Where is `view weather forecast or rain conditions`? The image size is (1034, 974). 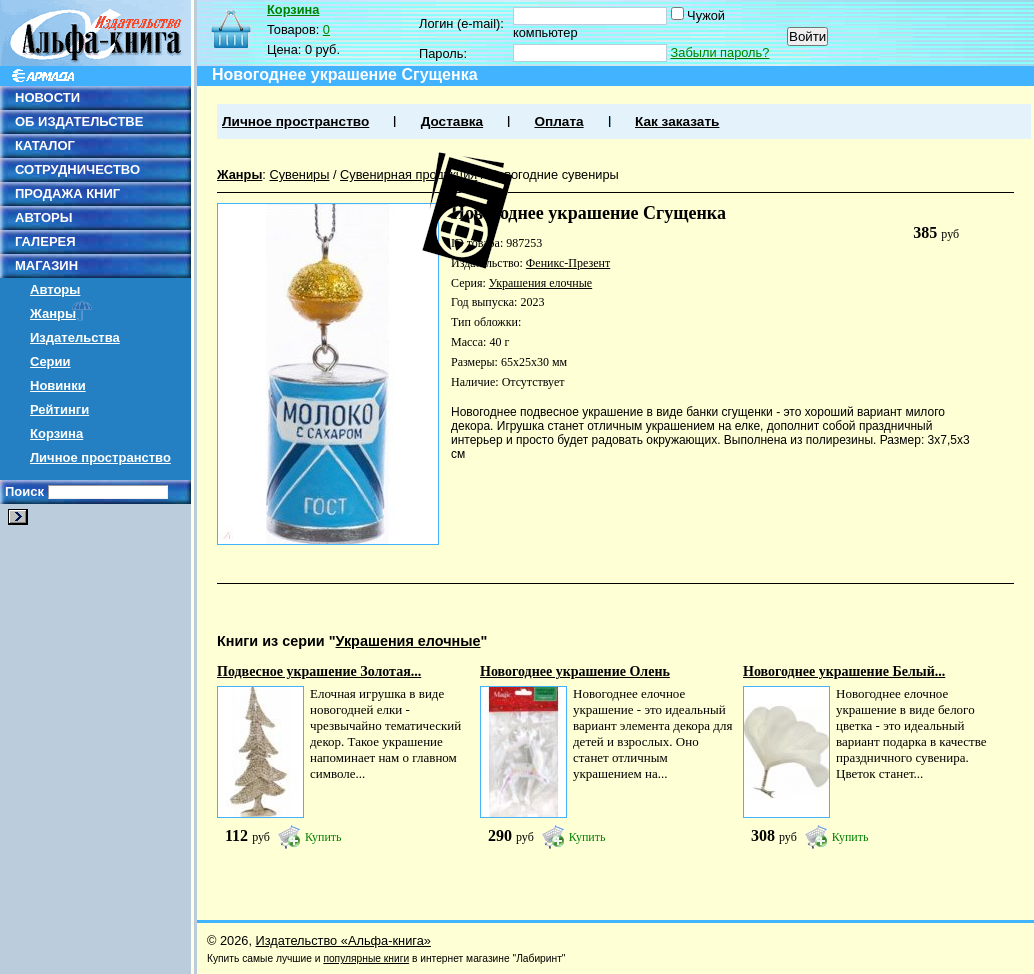 view weather forecast or rain conditions is located at coordinates (82, 311).